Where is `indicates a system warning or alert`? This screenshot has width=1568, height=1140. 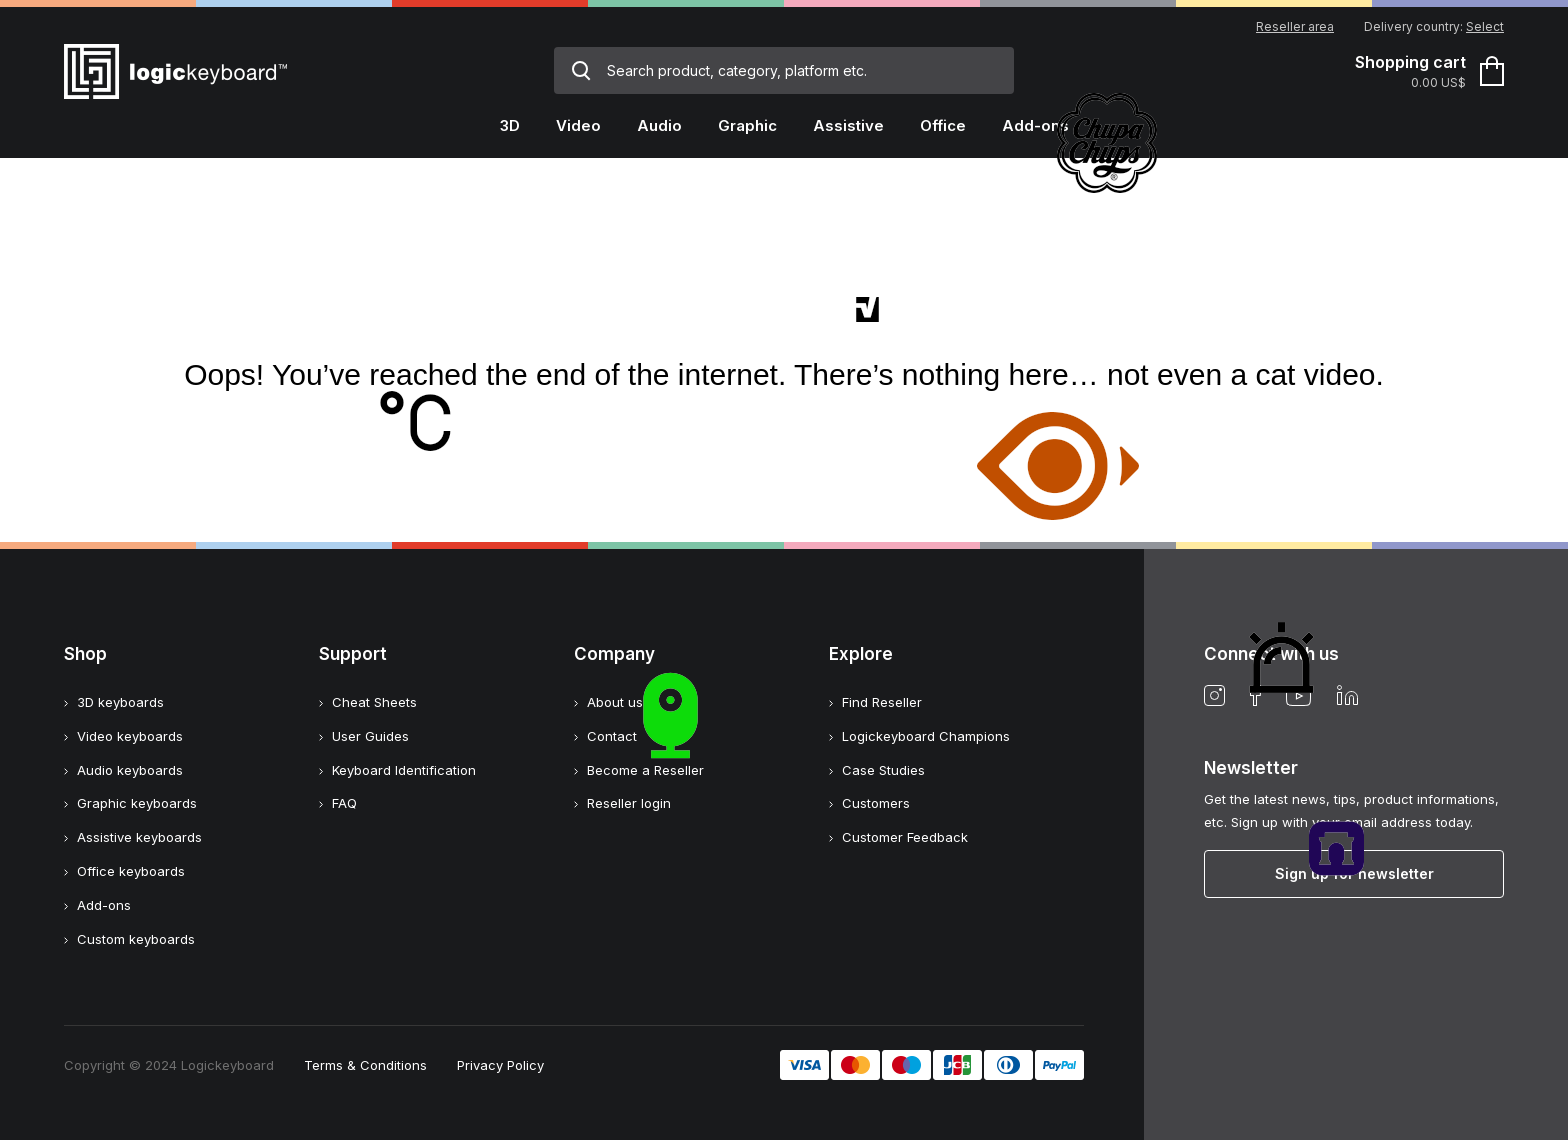
indicates a system warning or alert is located at coordinates (1281, 657).